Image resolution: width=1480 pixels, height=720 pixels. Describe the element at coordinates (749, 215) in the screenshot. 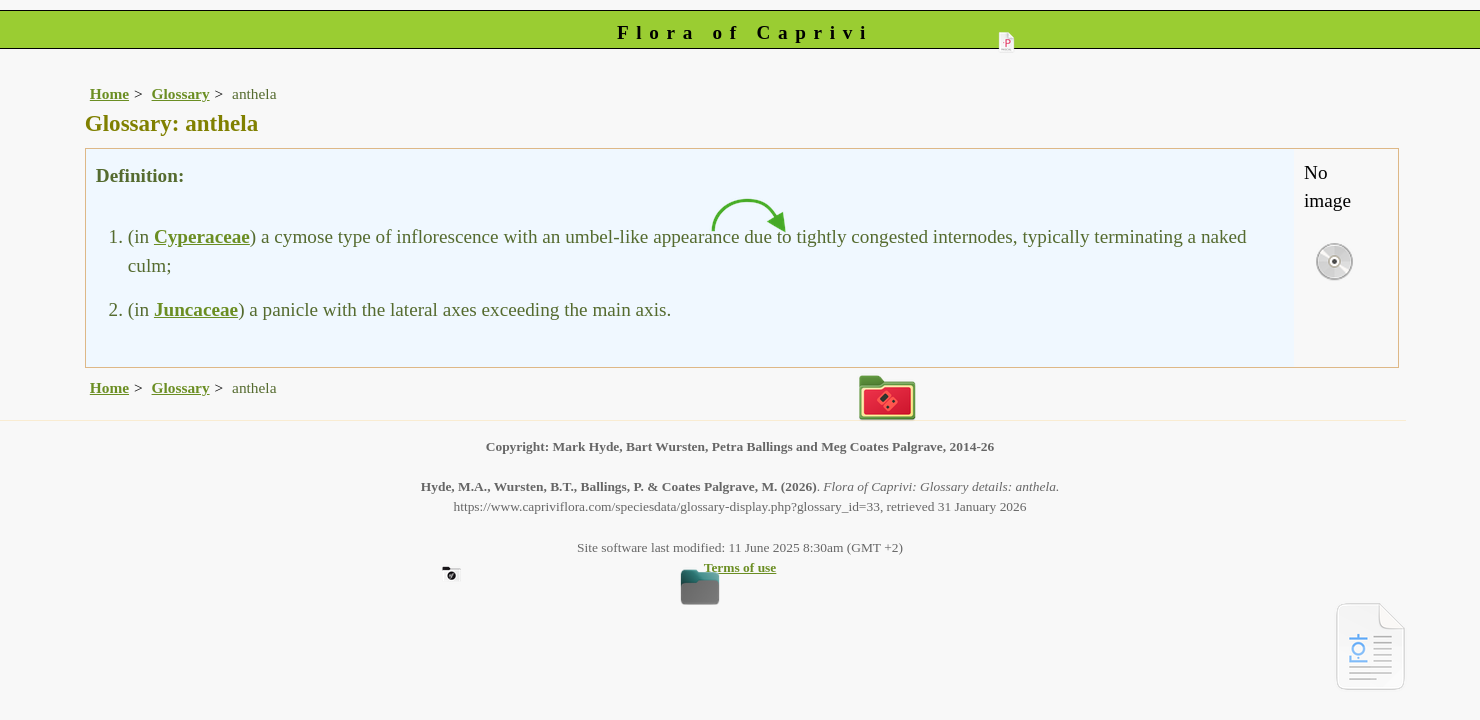

I see `redo the last undone action` at that location.